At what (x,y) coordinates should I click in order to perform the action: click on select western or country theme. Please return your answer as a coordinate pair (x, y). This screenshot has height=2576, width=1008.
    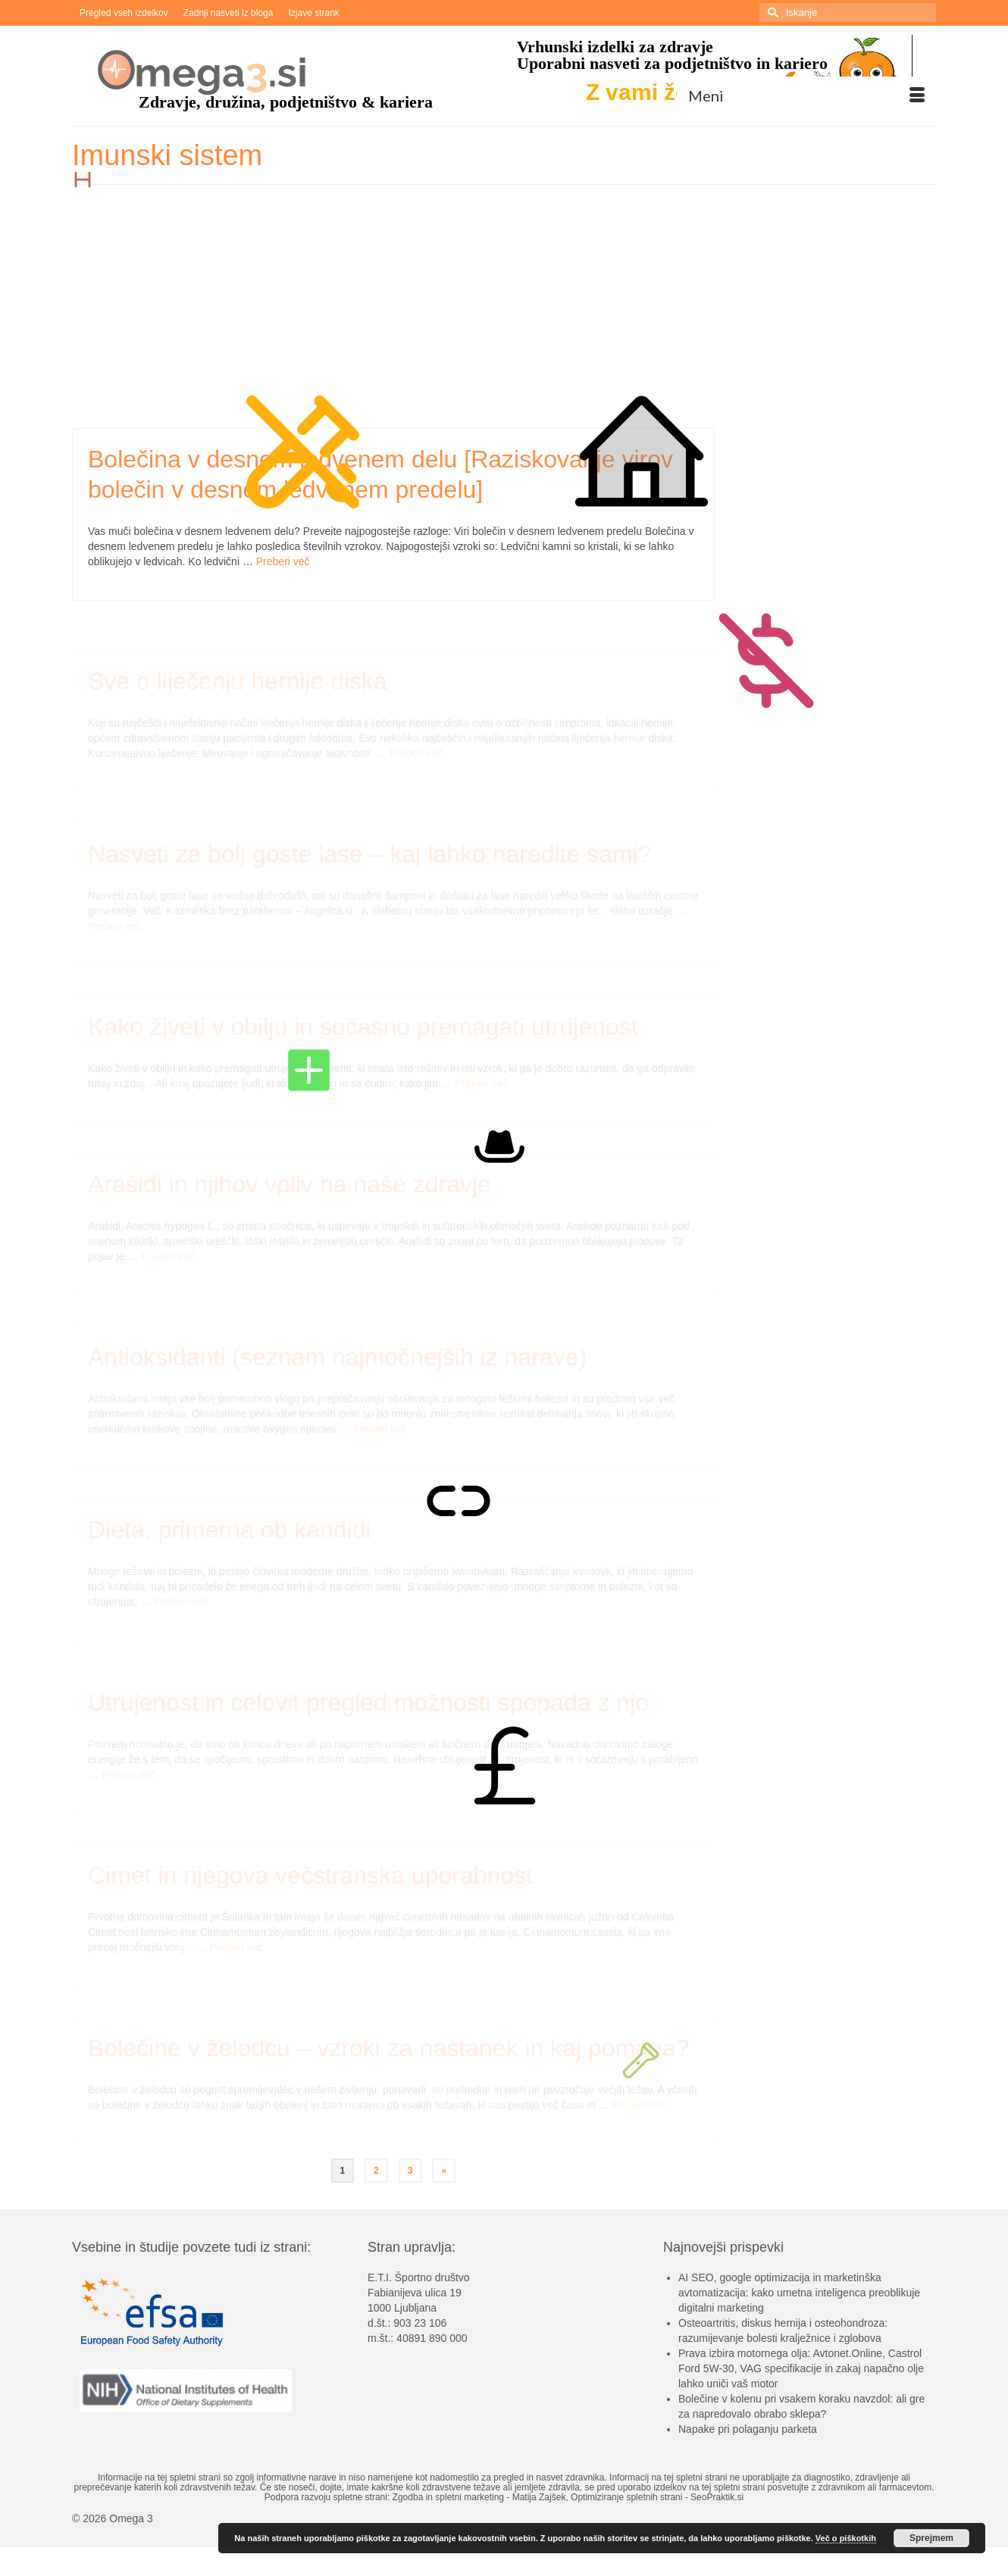
    Looking at the image, I should click on (499, 1148).